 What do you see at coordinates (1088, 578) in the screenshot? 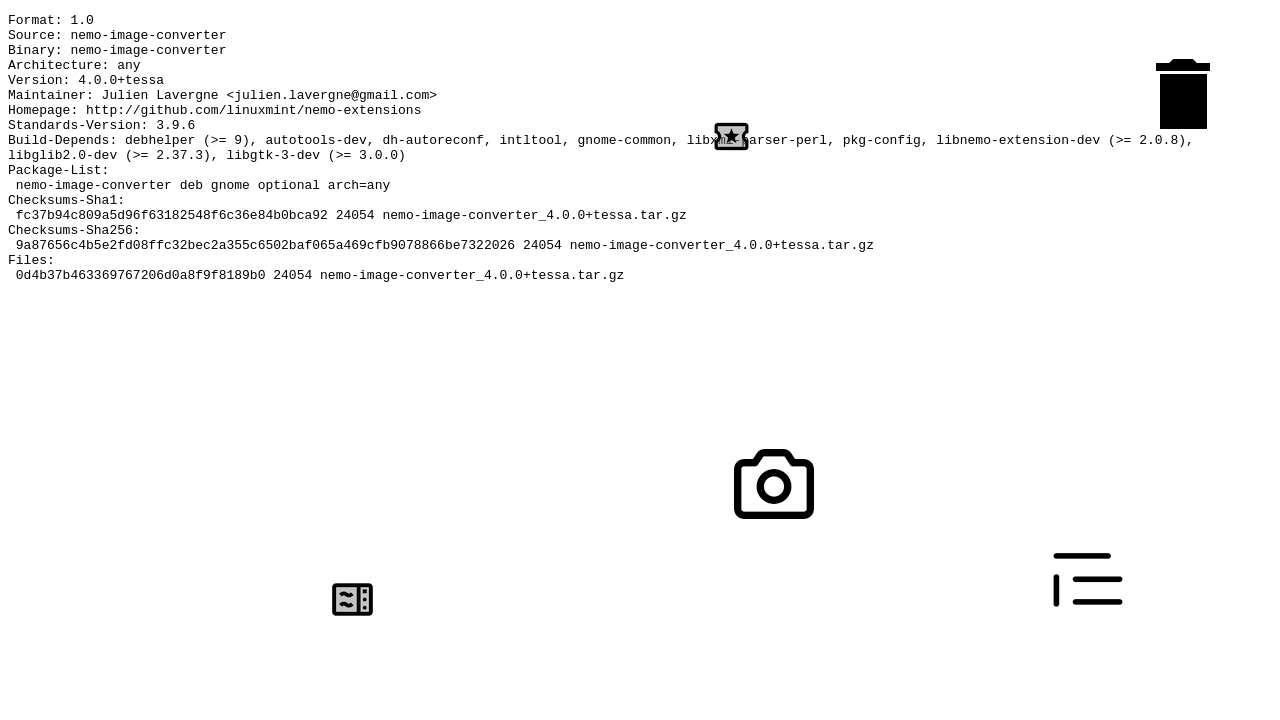
I see `insert a block quote` at bounding box center [1088, 578].